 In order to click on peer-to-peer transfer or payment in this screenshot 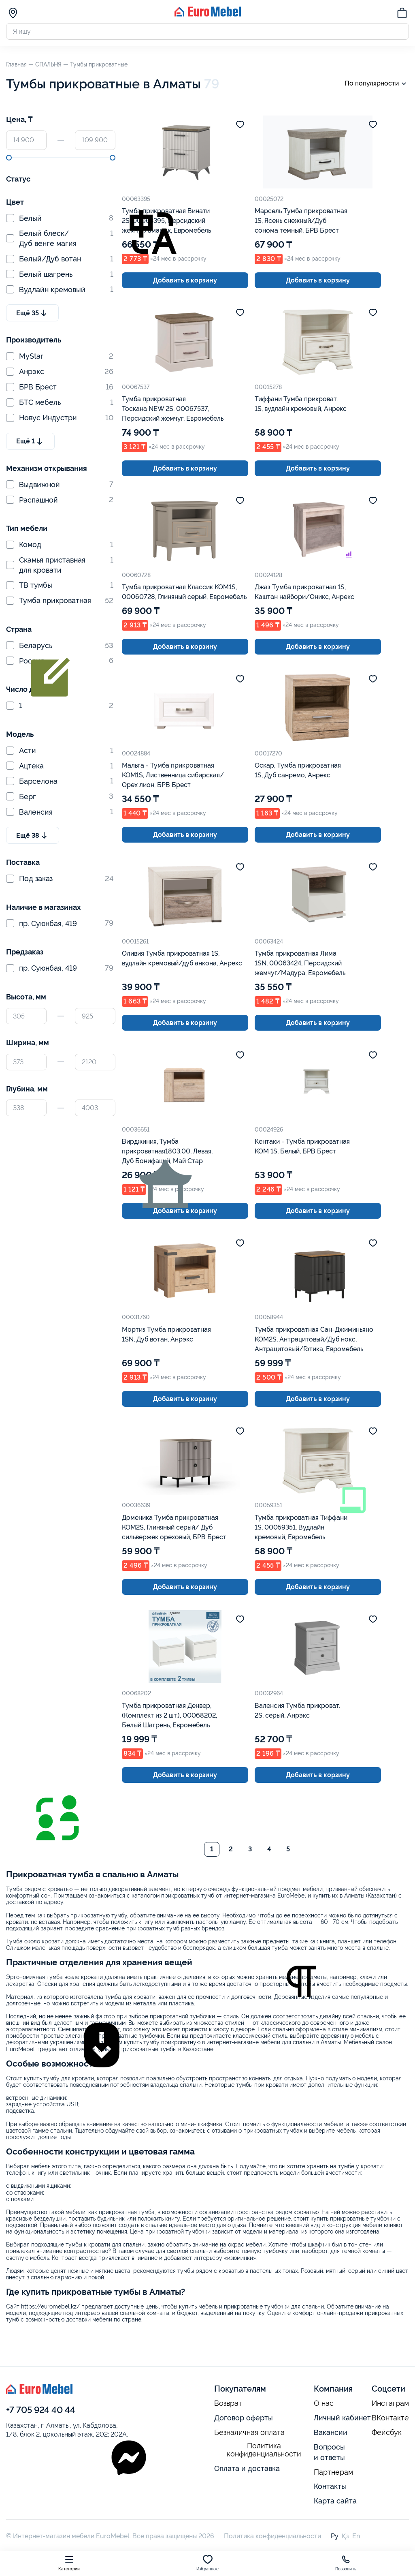, I will do `click(57, 1819)`.